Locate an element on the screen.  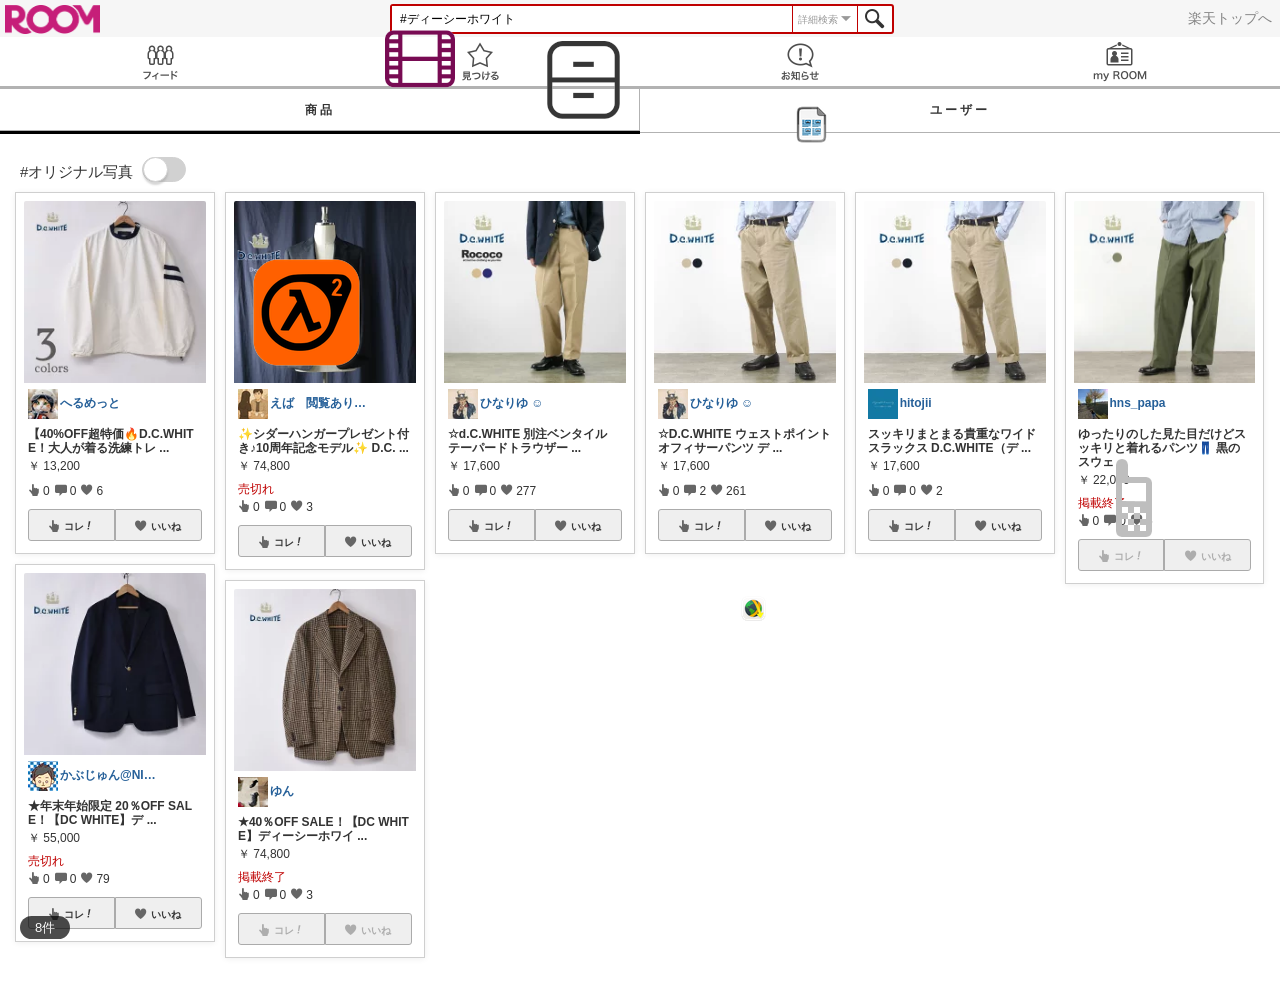
open jdownloader download manager is located at coordinates (753, 608).